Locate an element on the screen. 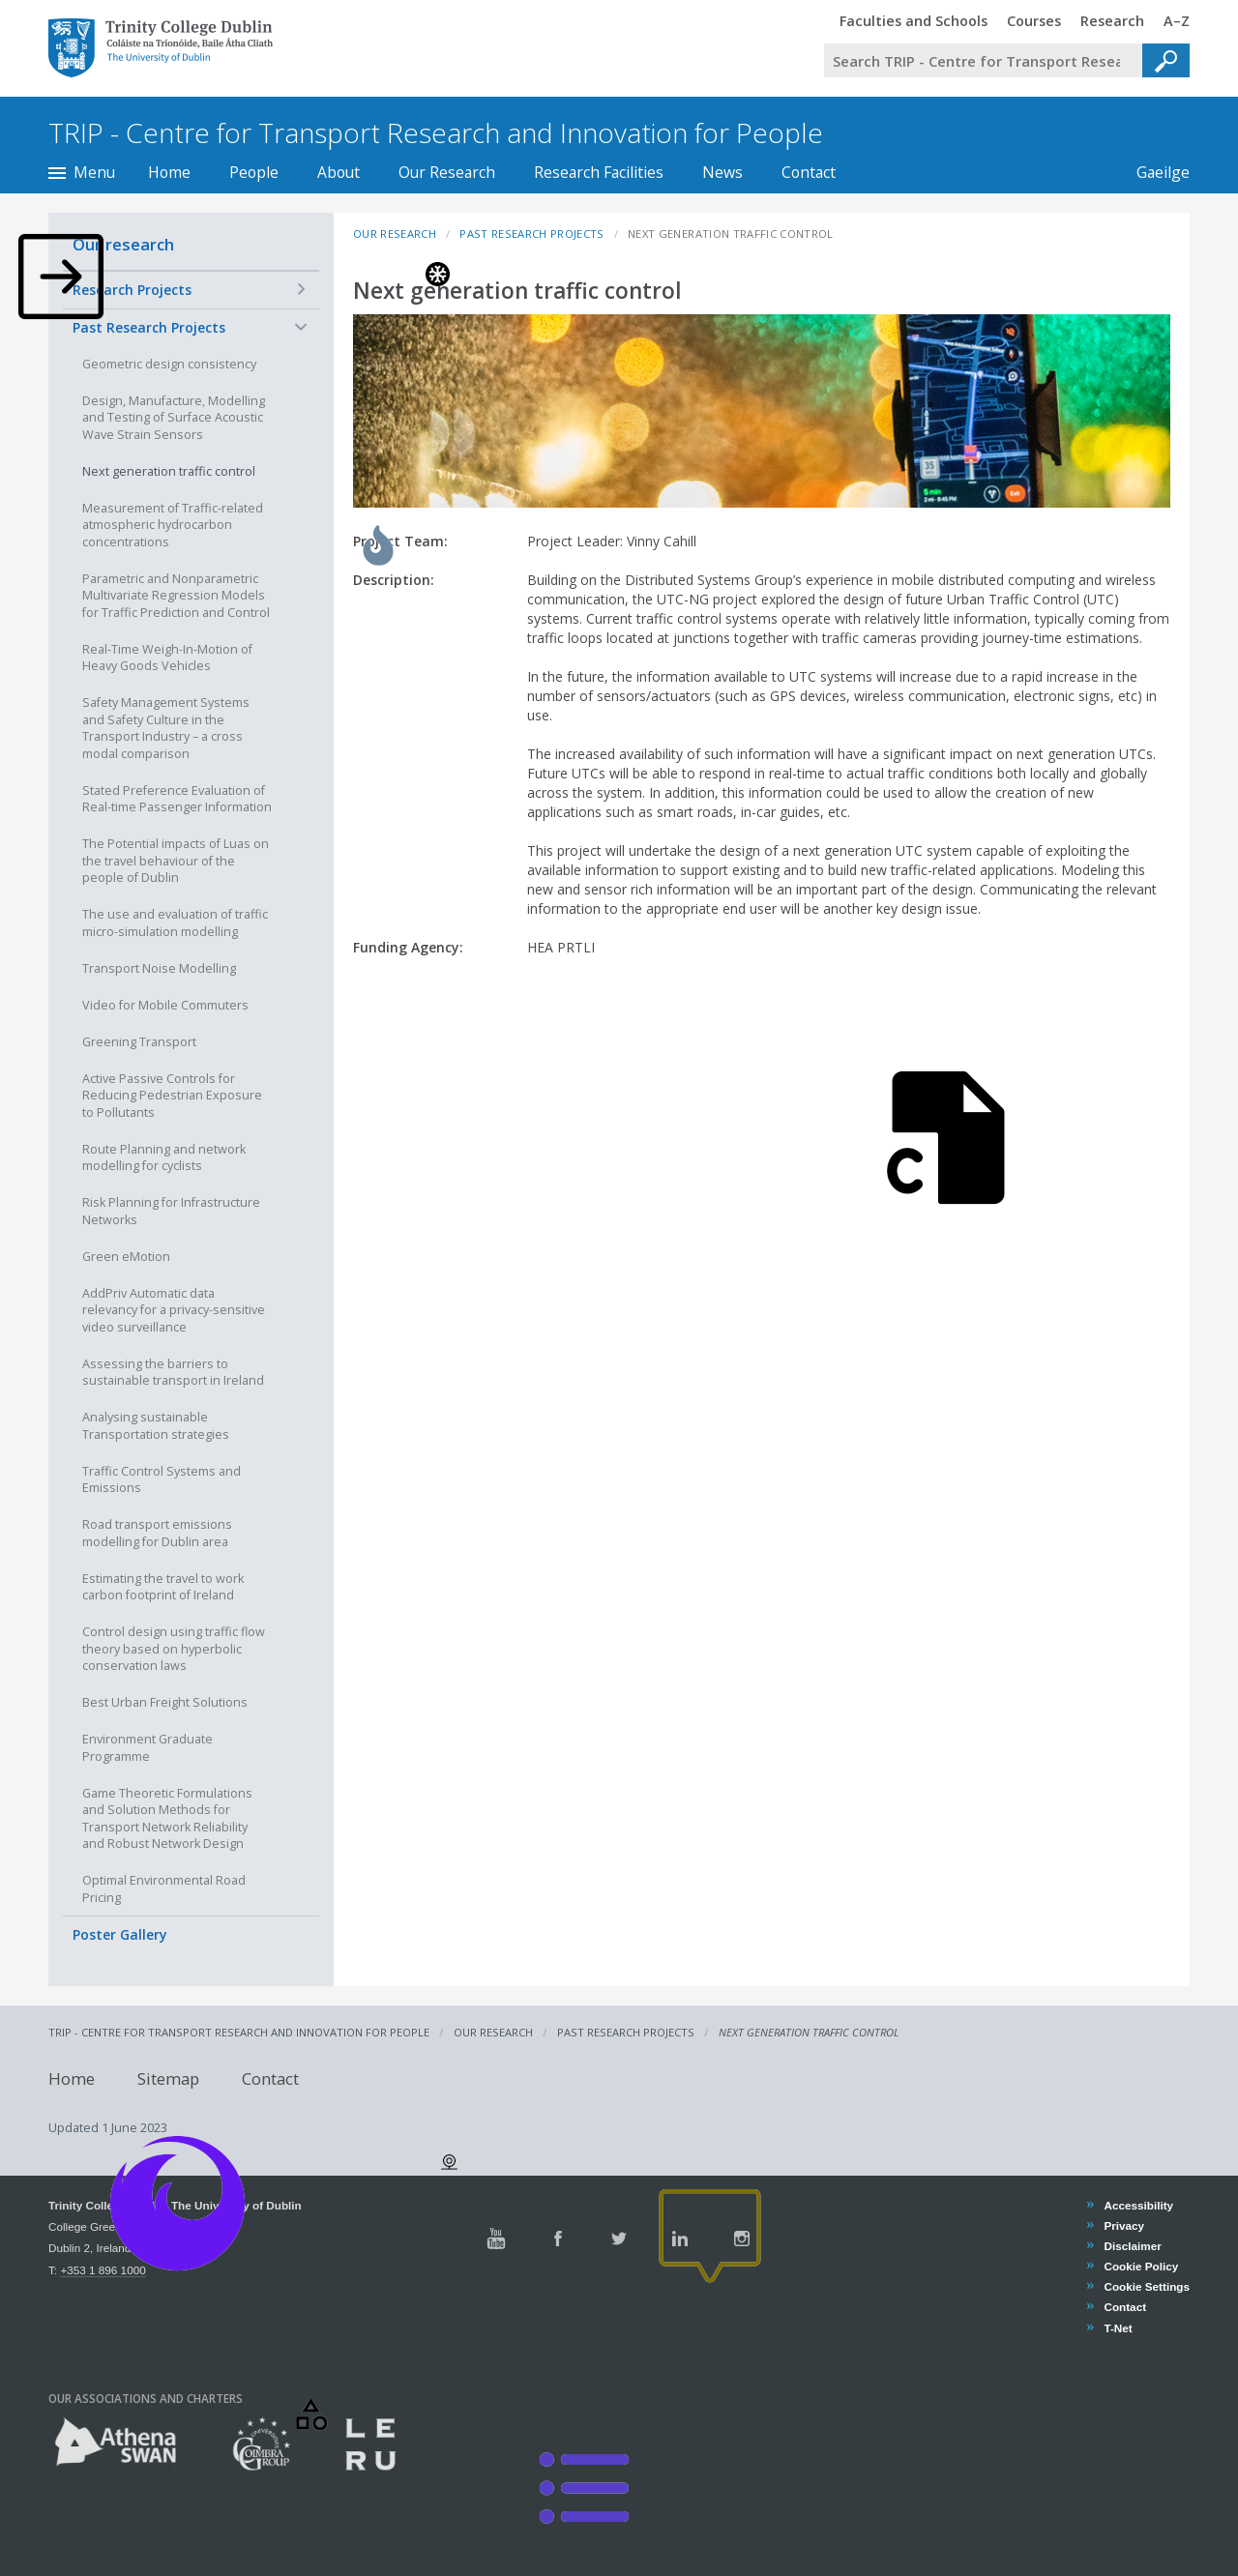 This screenshot has height=2576, width=1238. open chat or messaging is located at coordinates (710, 2232).